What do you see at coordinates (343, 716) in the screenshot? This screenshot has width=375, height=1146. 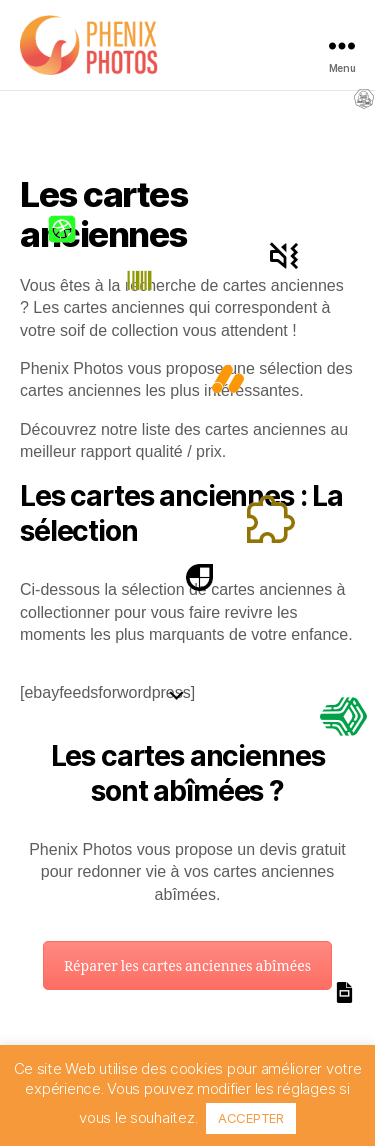 I see `pm2 process manager logo` at bounding box center [343, 716].